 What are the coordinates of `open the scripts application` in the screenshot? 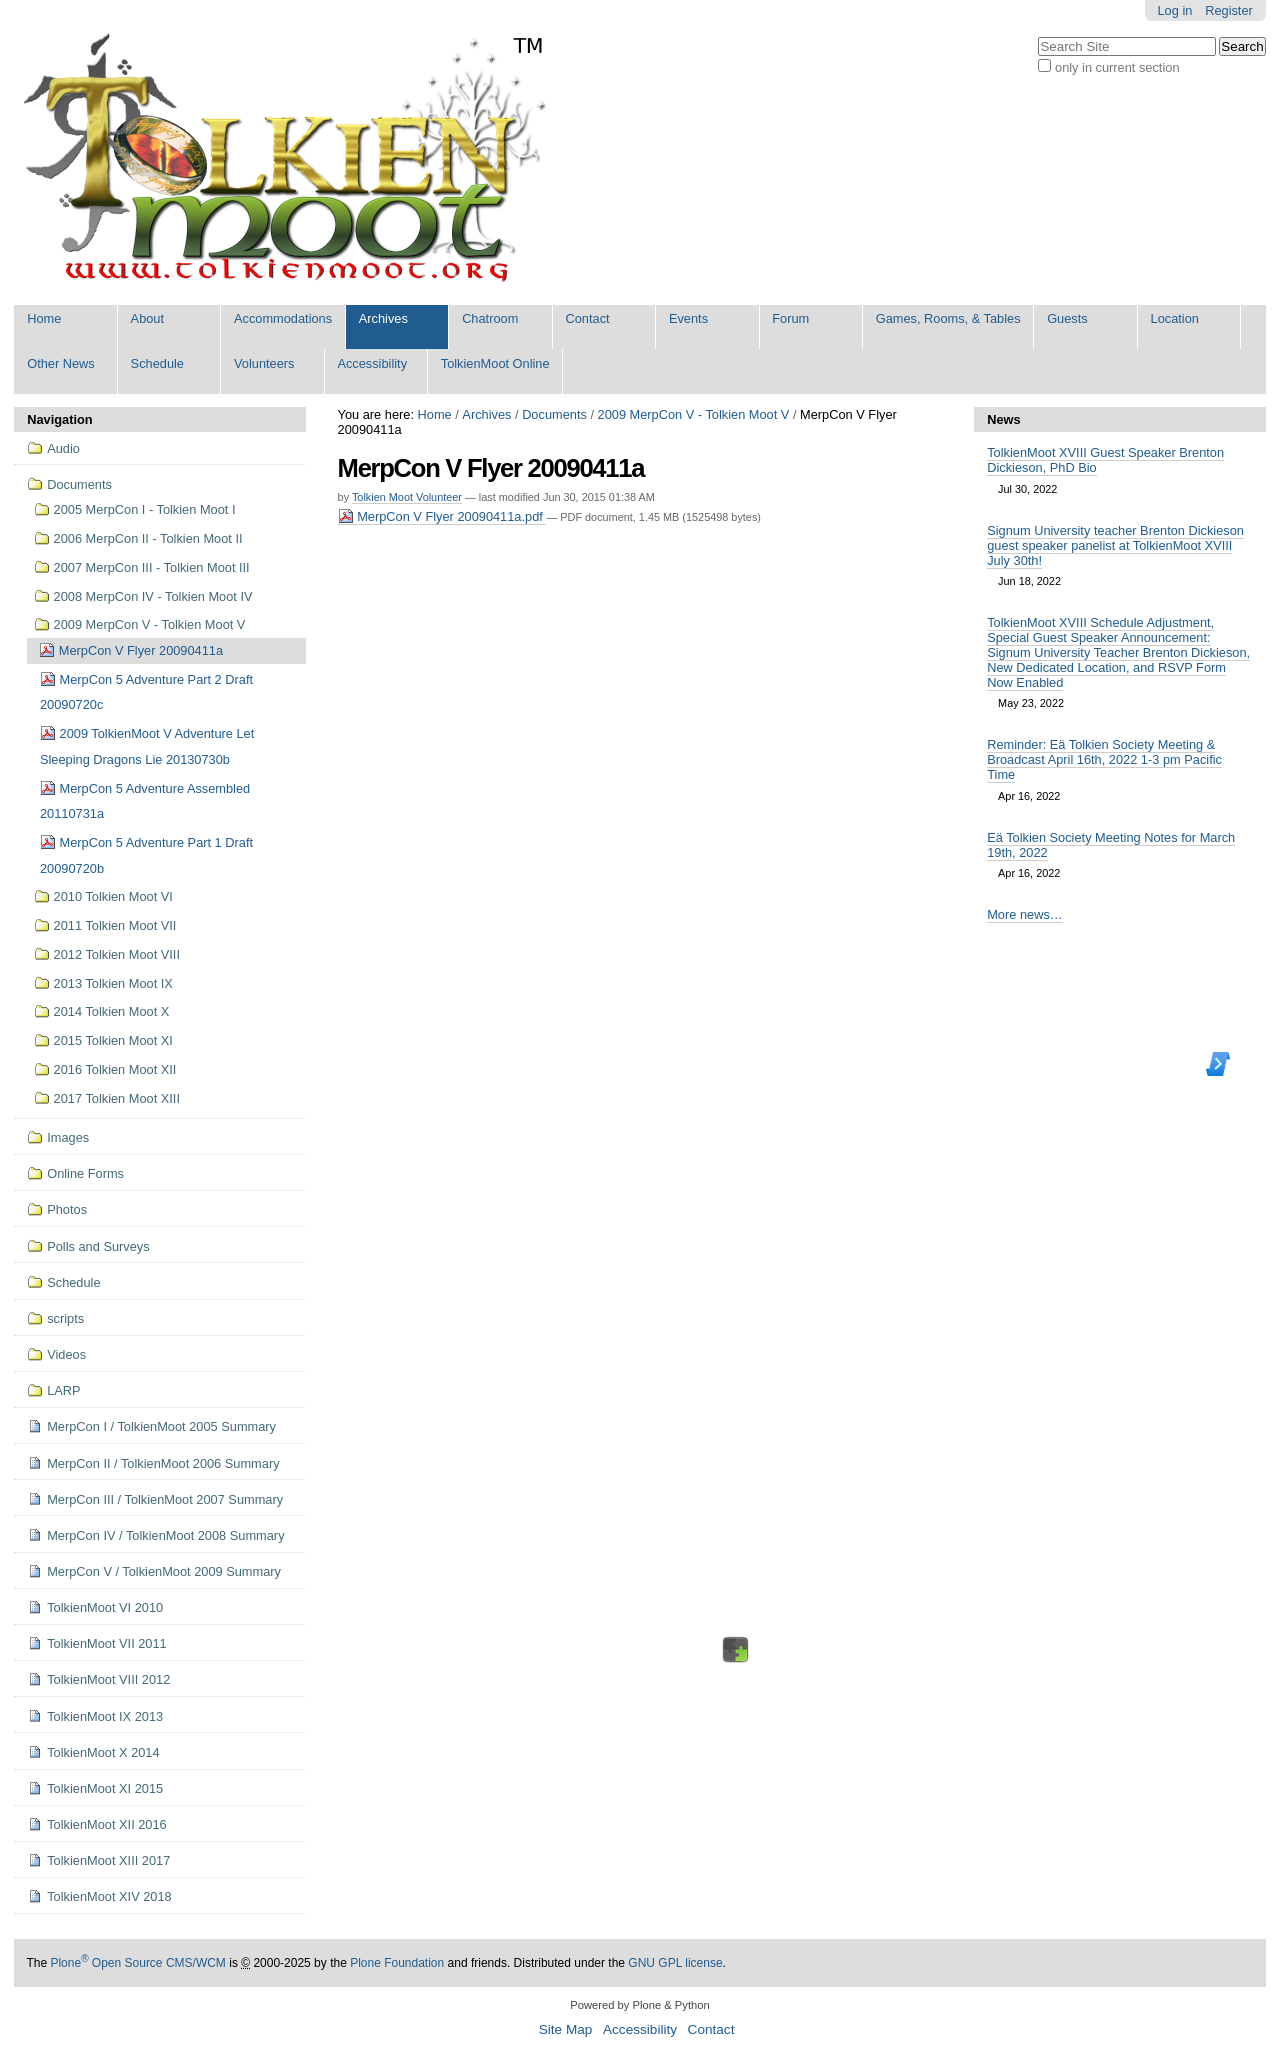 It's located at (1218, 1064).